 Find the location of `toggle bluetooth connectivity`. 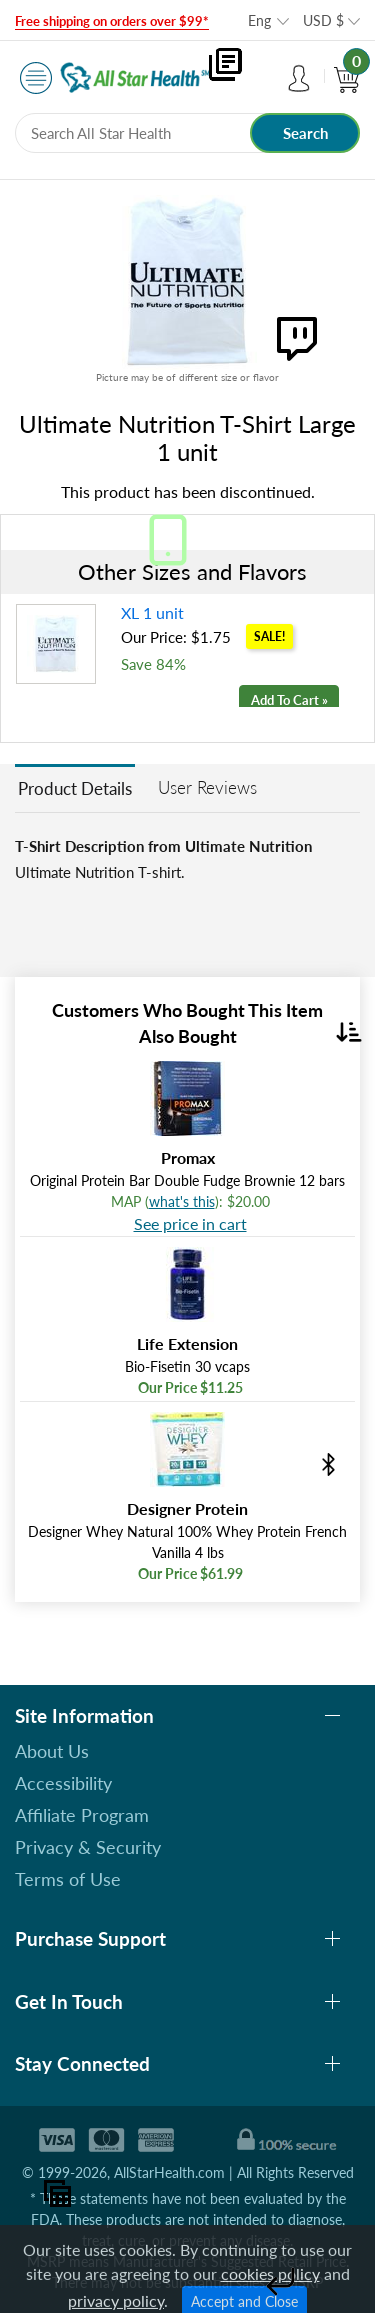

toggle bluetooth connectivity is located at coordinates (328, 1464).